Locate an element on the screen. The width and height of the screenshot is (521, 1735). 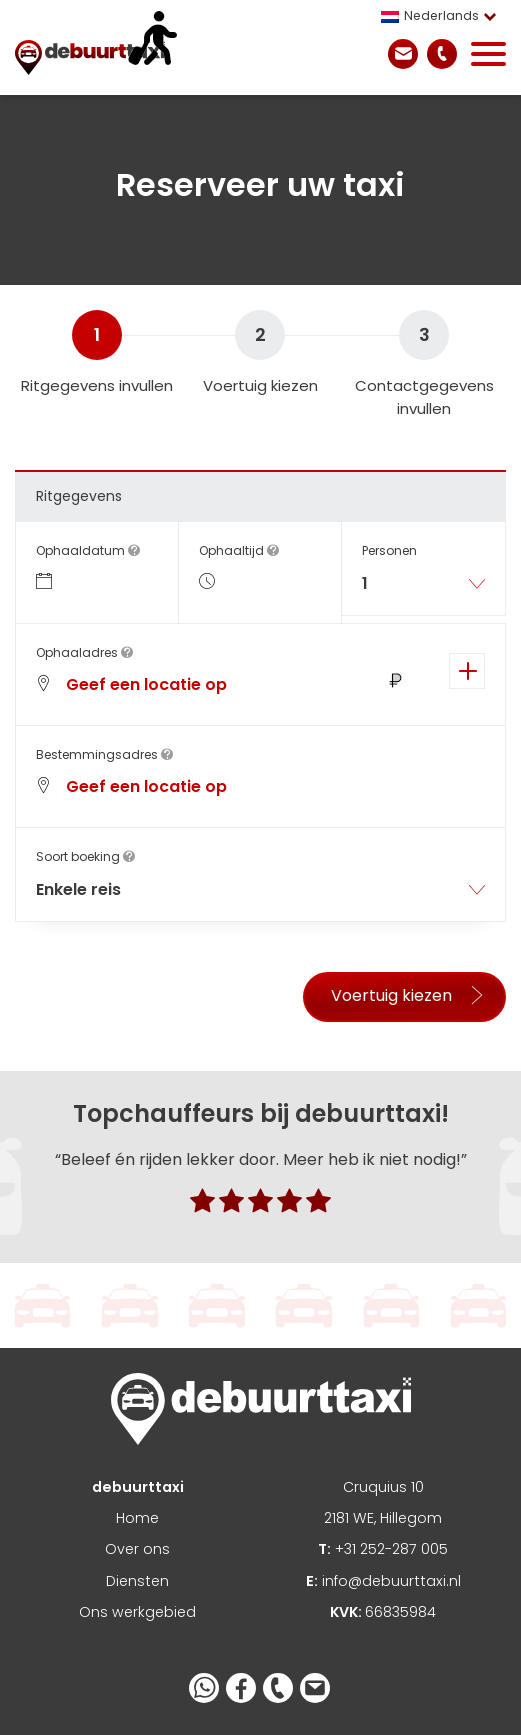
indicates travel or transportation section is located at coordinates (153, 38).